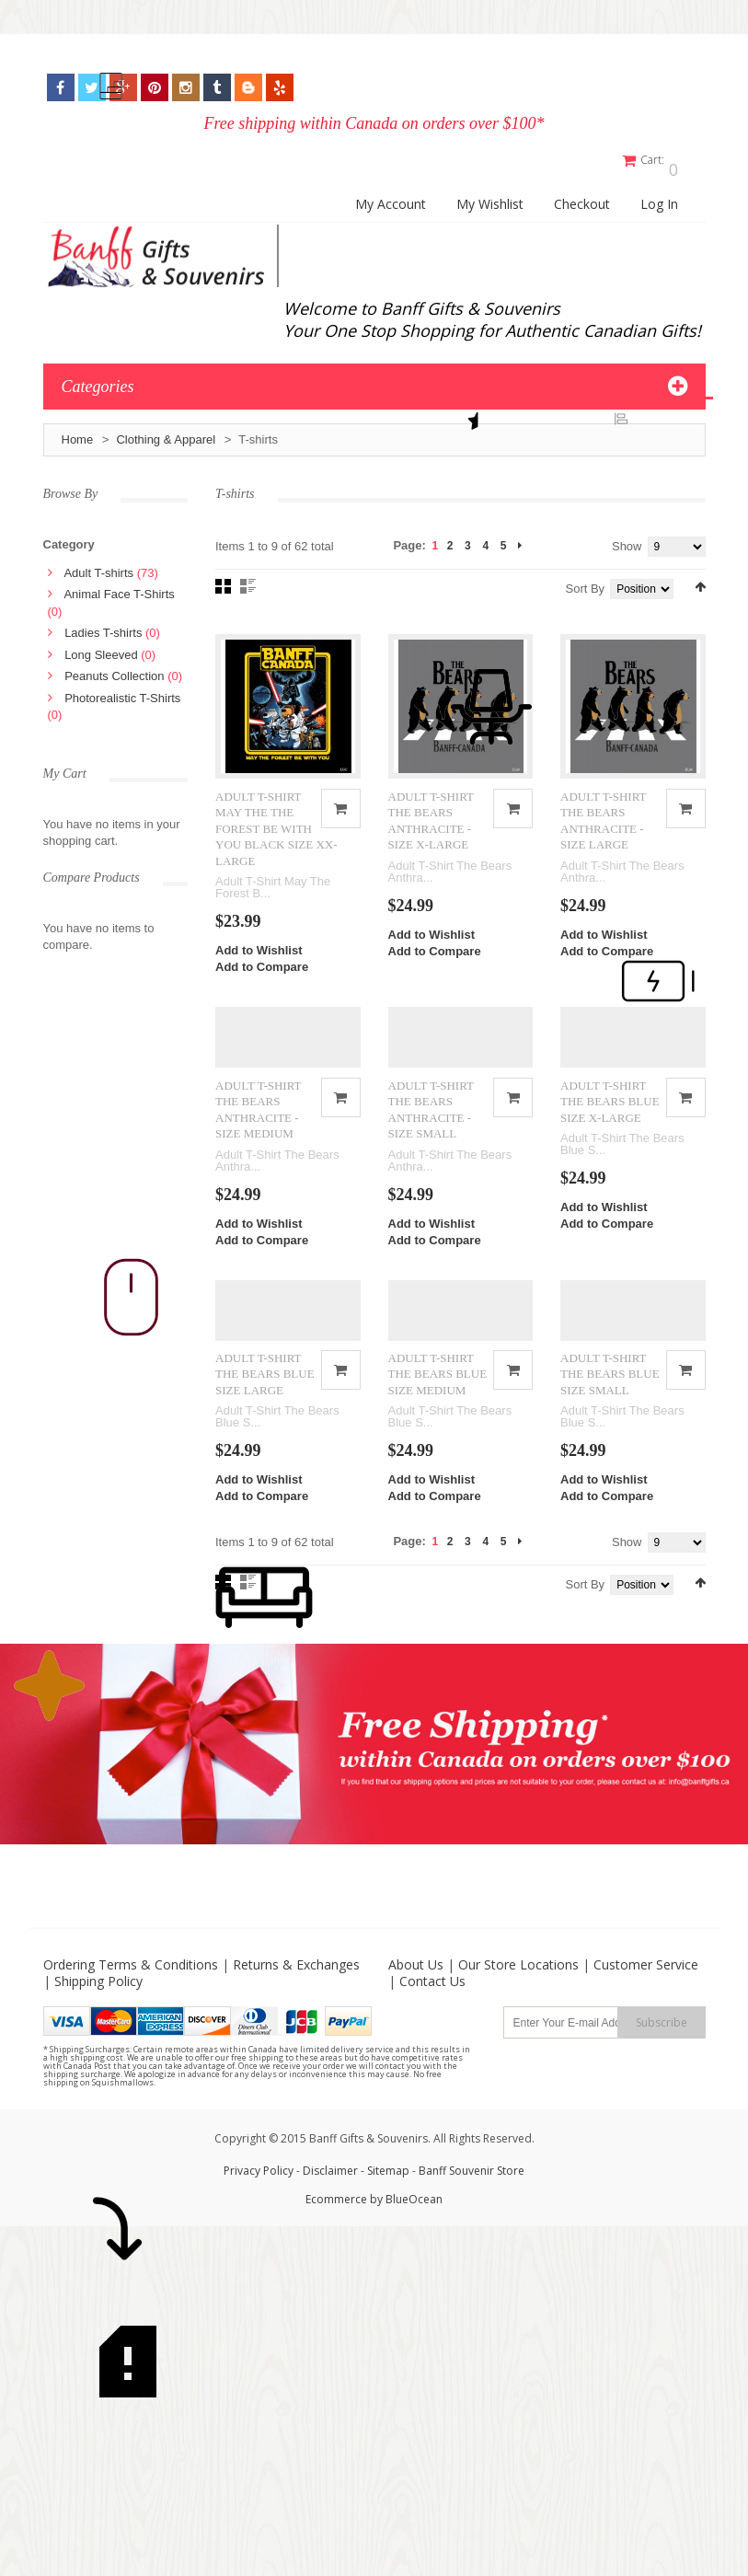 This screenshot has width=748, height=2576. Describe the element at coordinates (128, 2362) in the screenshot. I see `sd card error or storage issue detected` at that location.